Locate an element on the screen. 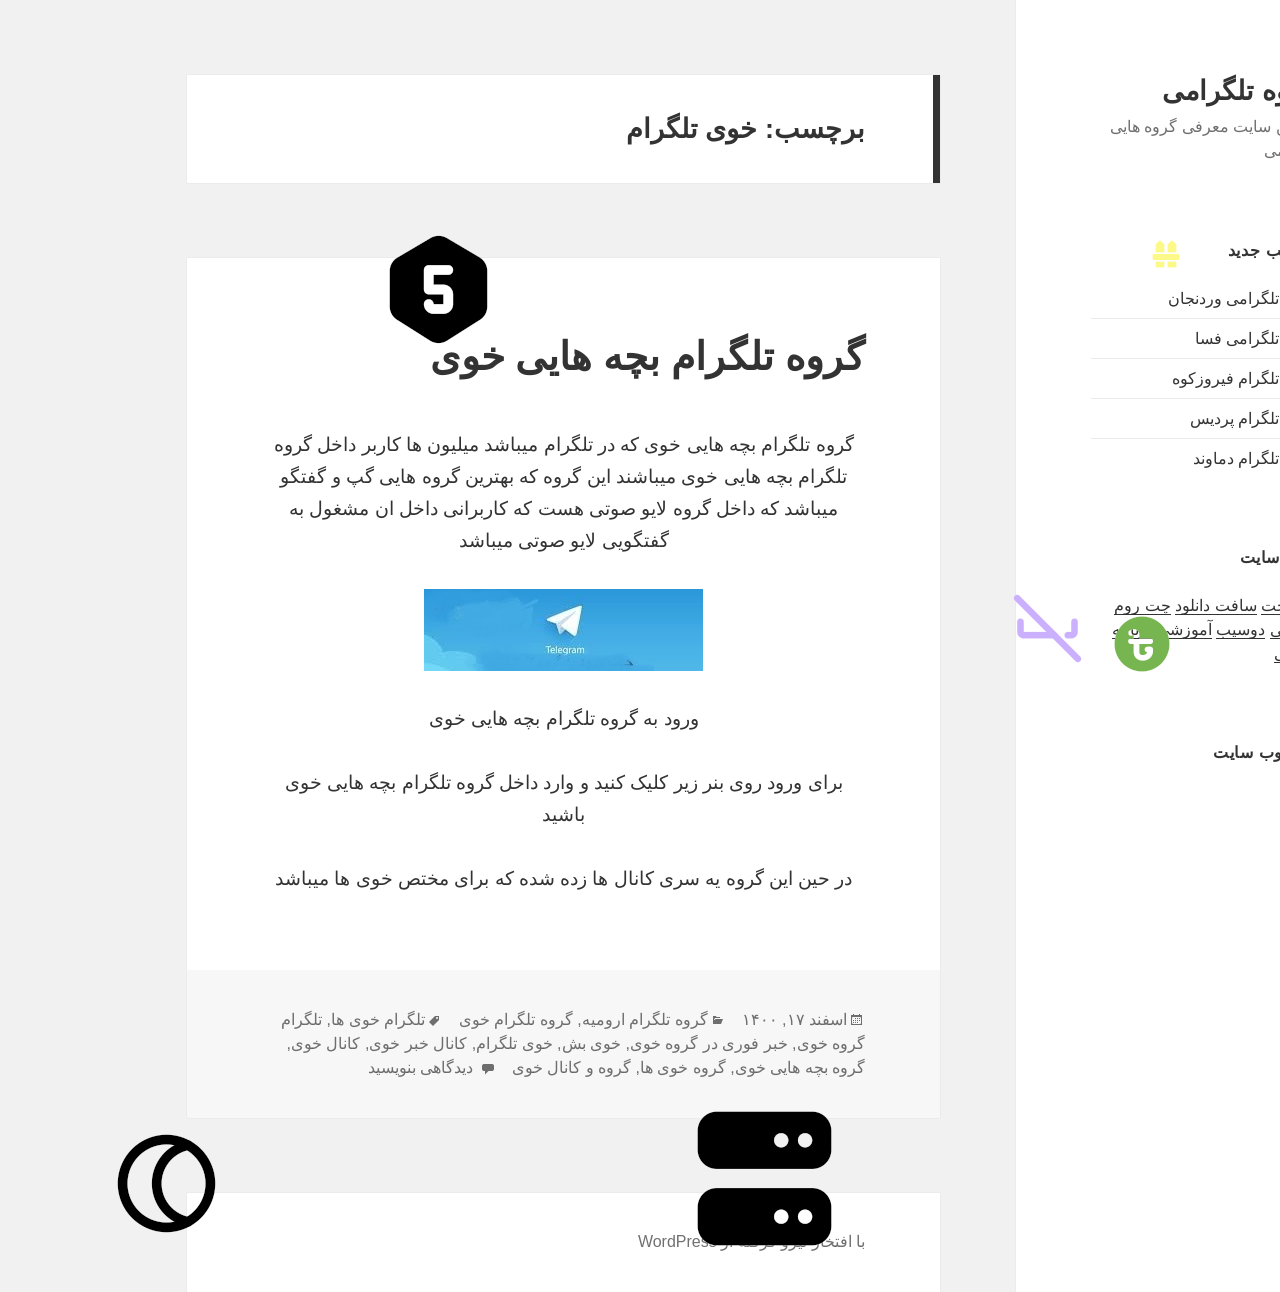 The height and width of the screenshot is (1292, 1280). toggle dark mode or night theme is located at coordinates (166, 1183).